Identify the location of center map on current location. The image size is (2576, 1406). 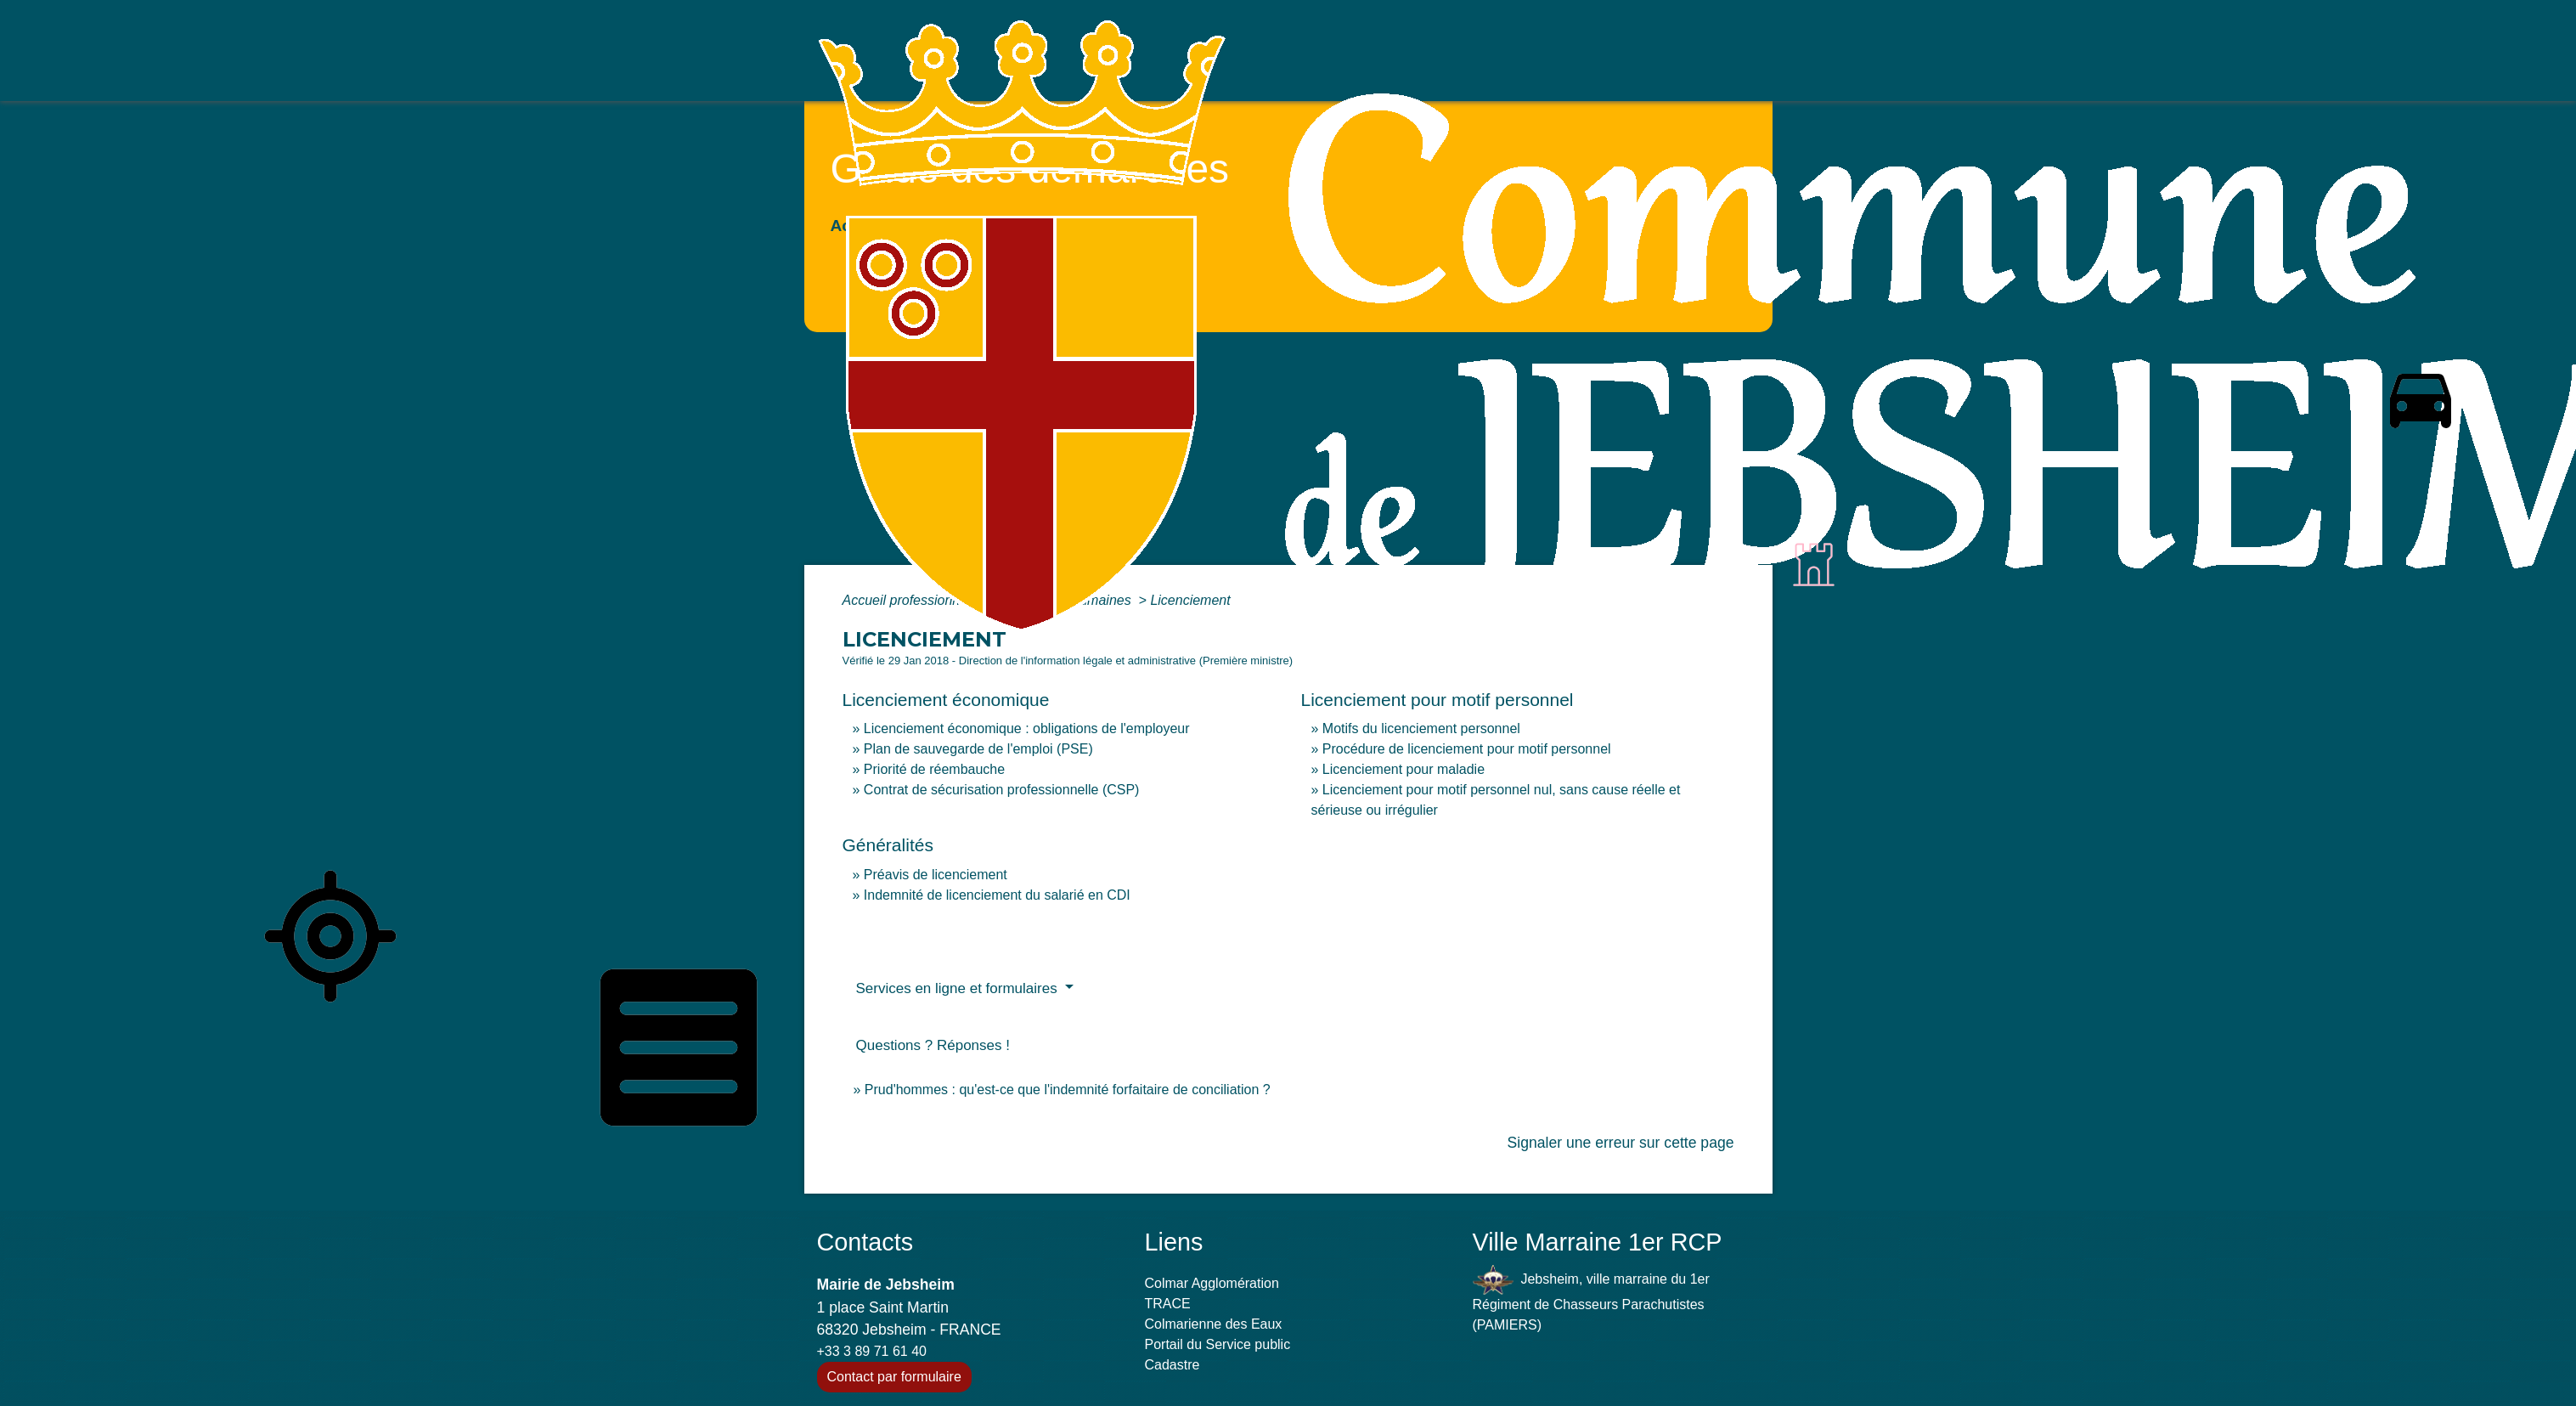
(330, 936).